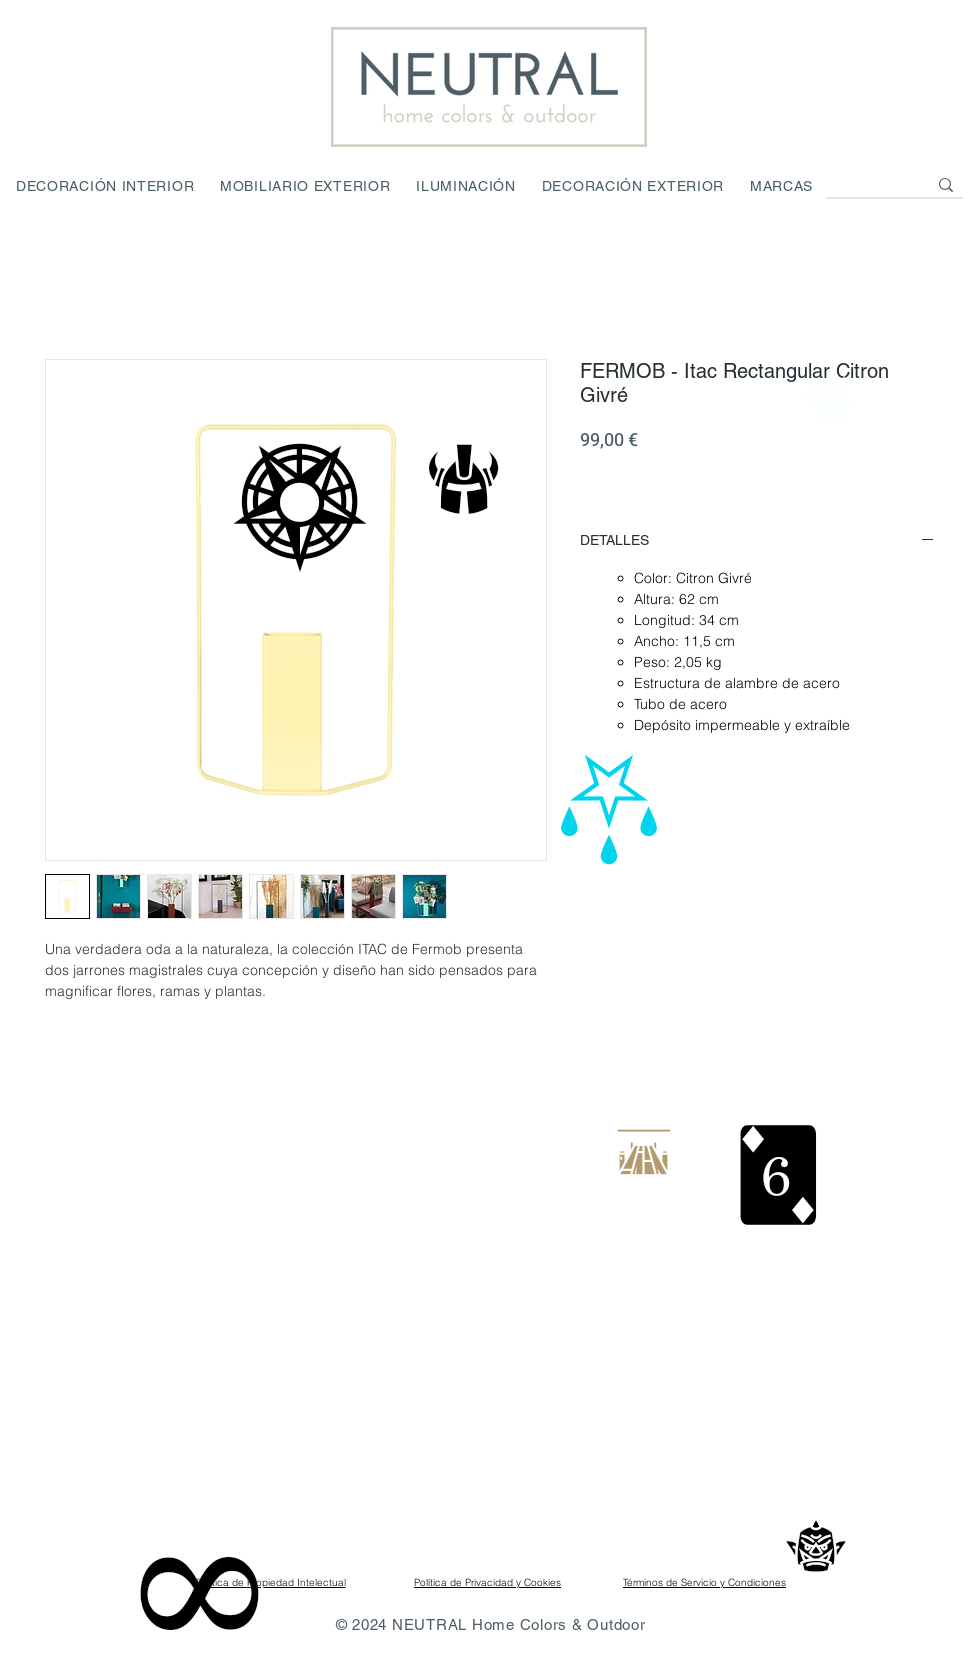 This screenshot has width=980, height=1661. I want to click on indicates a dissolving or expiring bonus, so click(607, 809).